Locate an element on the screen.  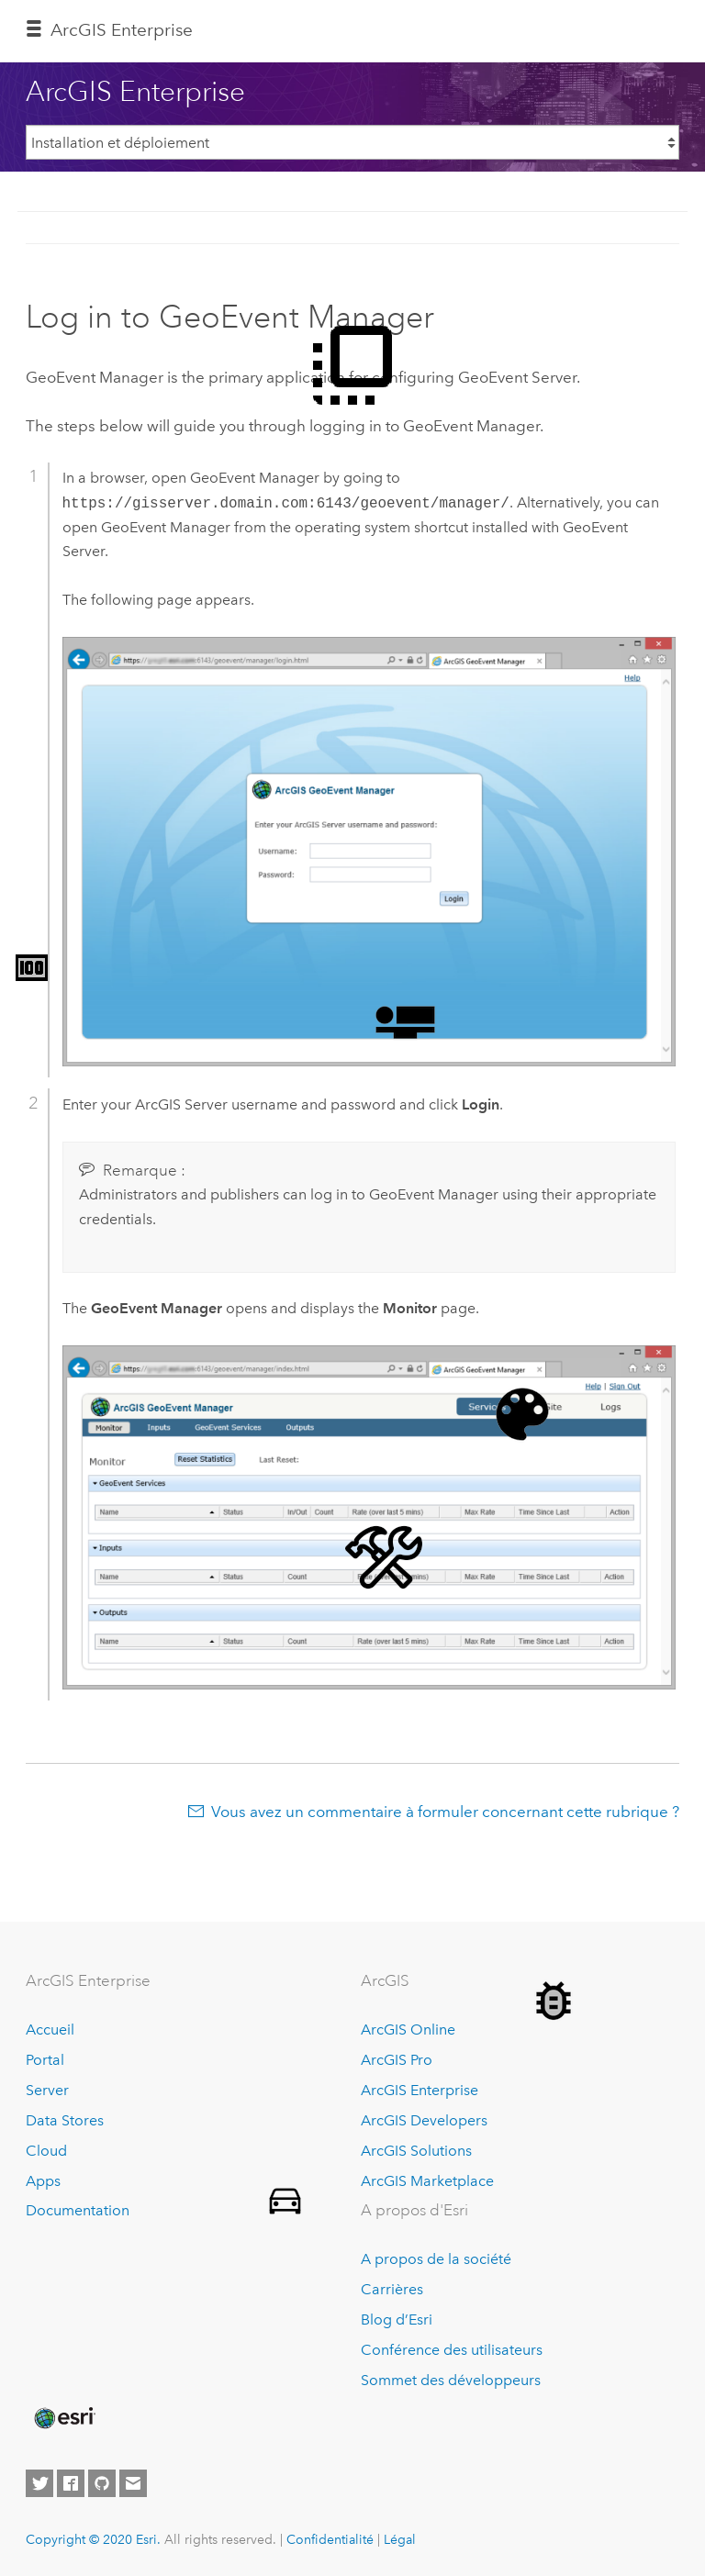
access settings or configuration options is located at coordinates (384, 1557).